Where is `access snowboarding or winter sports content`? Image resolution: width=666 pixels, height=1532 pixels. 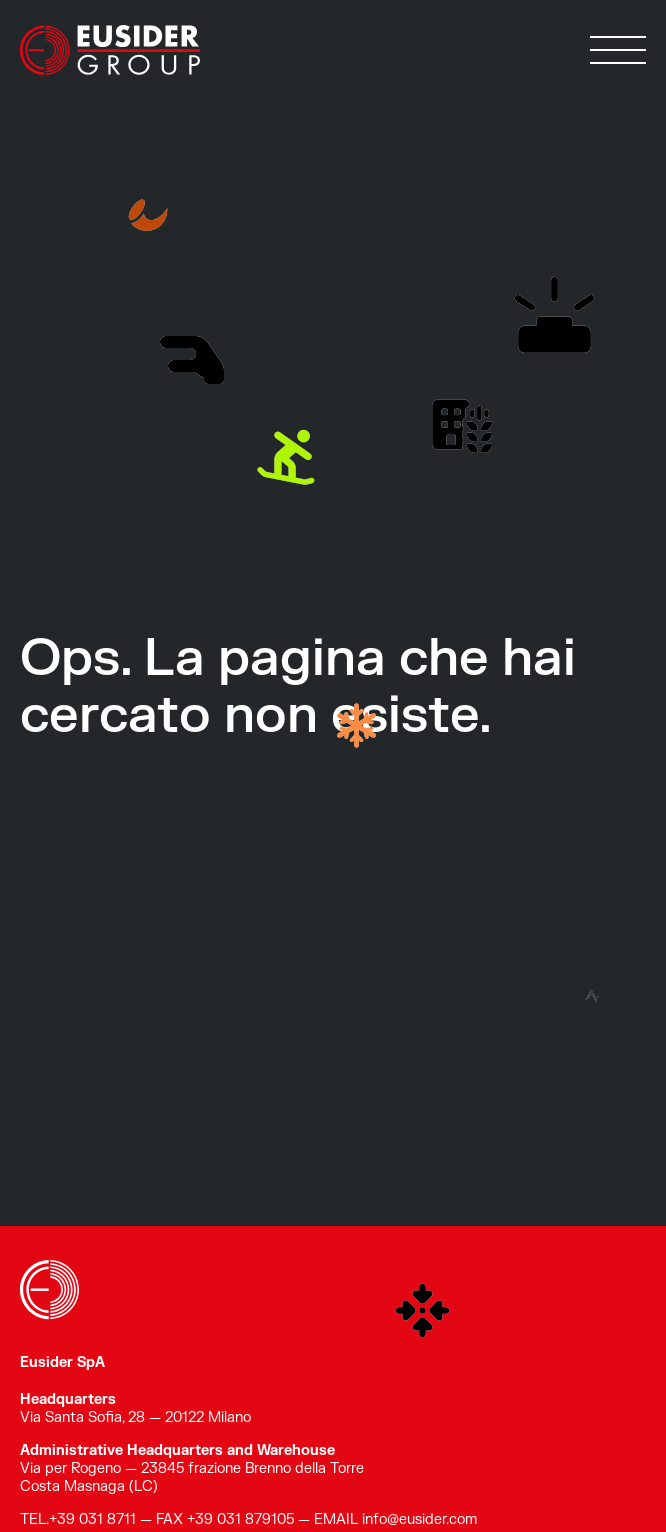 access snowboarding or winter sports content is located at coordinates (288, 456).